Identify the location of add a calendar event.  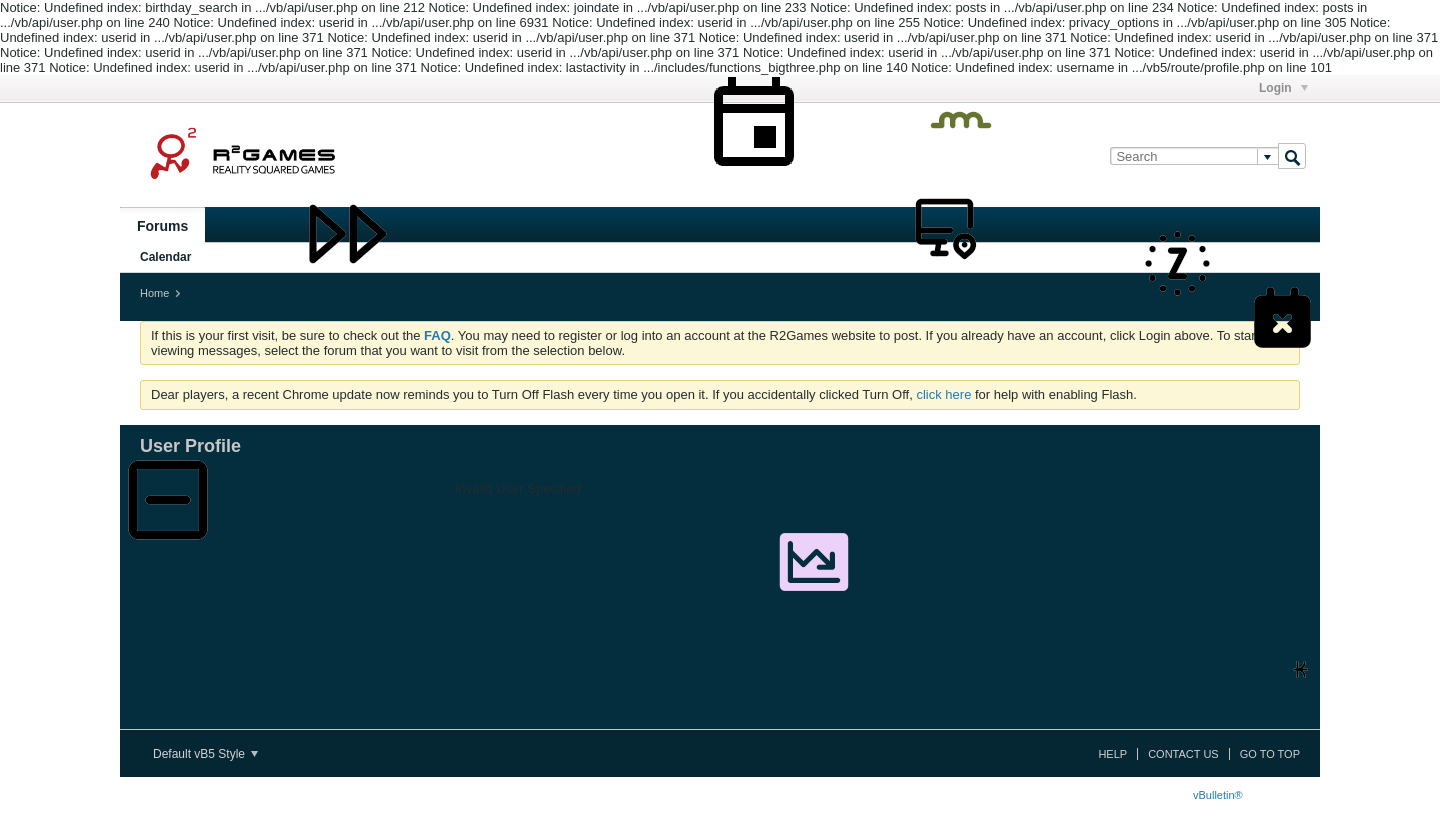
(754, 126).